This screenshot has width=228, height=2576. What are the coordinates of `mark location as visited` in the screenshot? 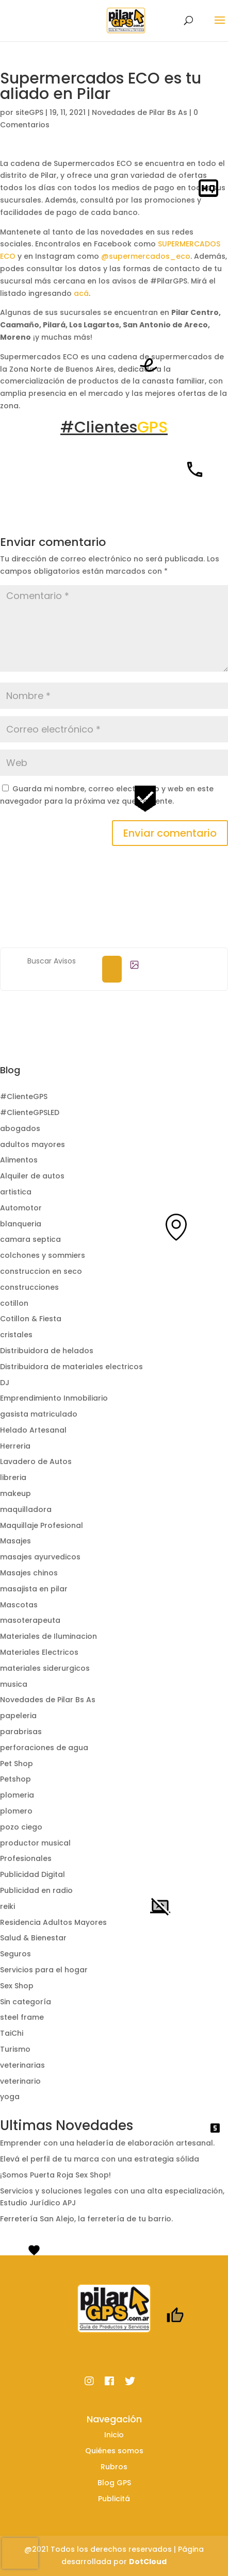 It's located at (145, 799).